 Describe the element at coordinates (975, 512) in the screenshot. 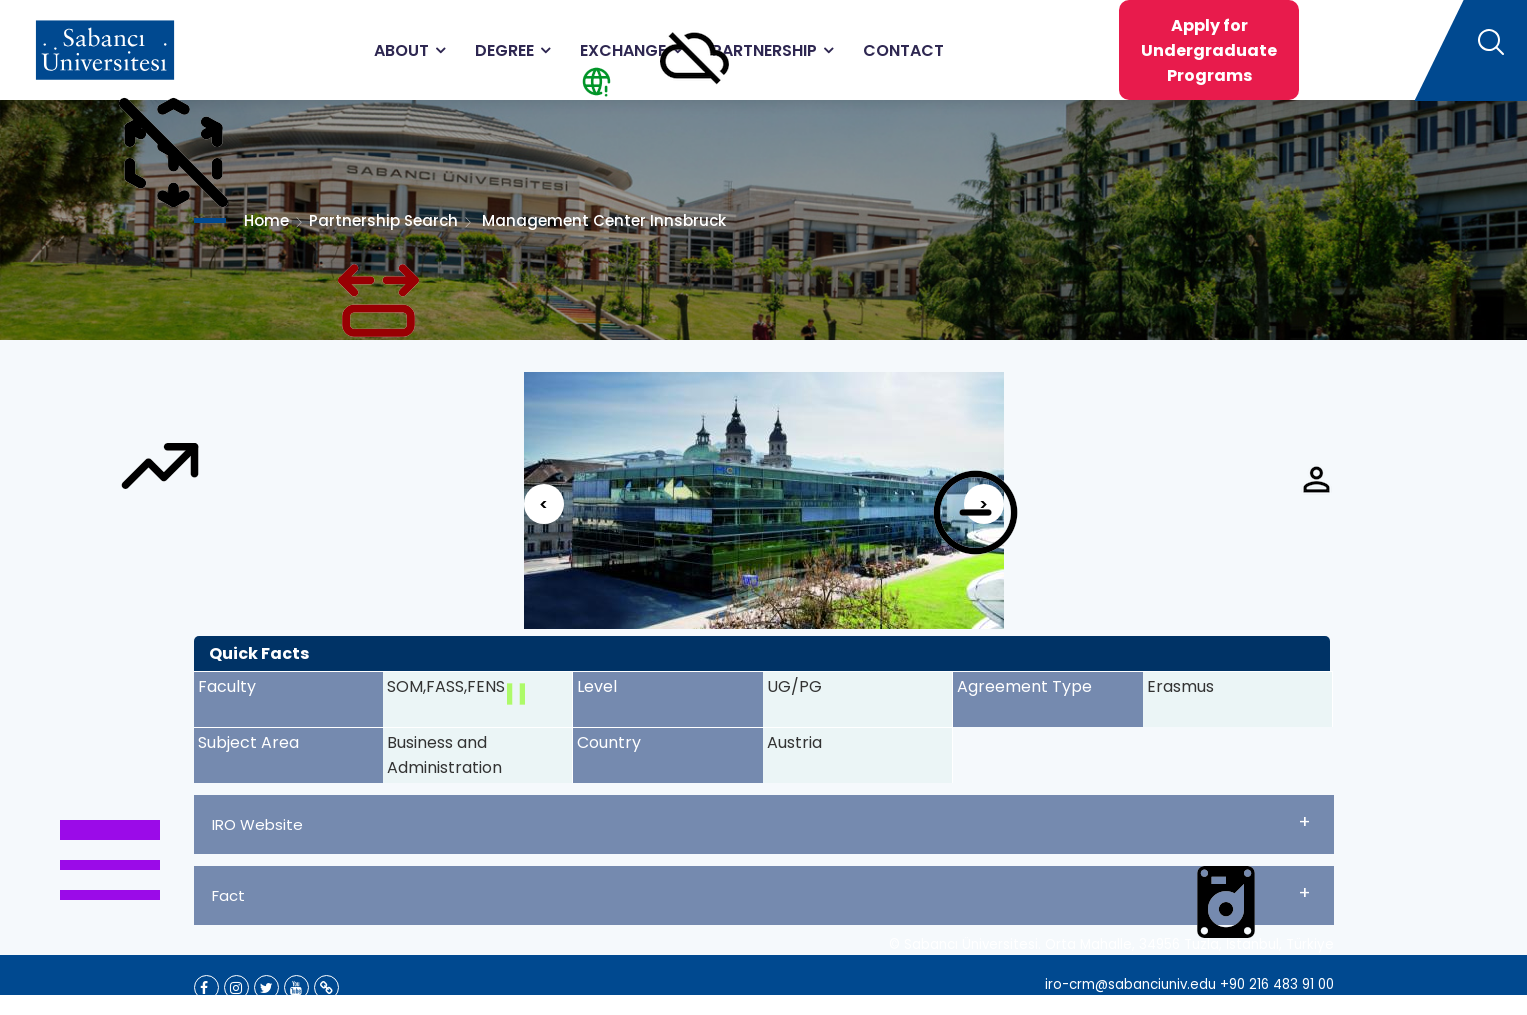

I see `remove an item from a list or cart` at that location.